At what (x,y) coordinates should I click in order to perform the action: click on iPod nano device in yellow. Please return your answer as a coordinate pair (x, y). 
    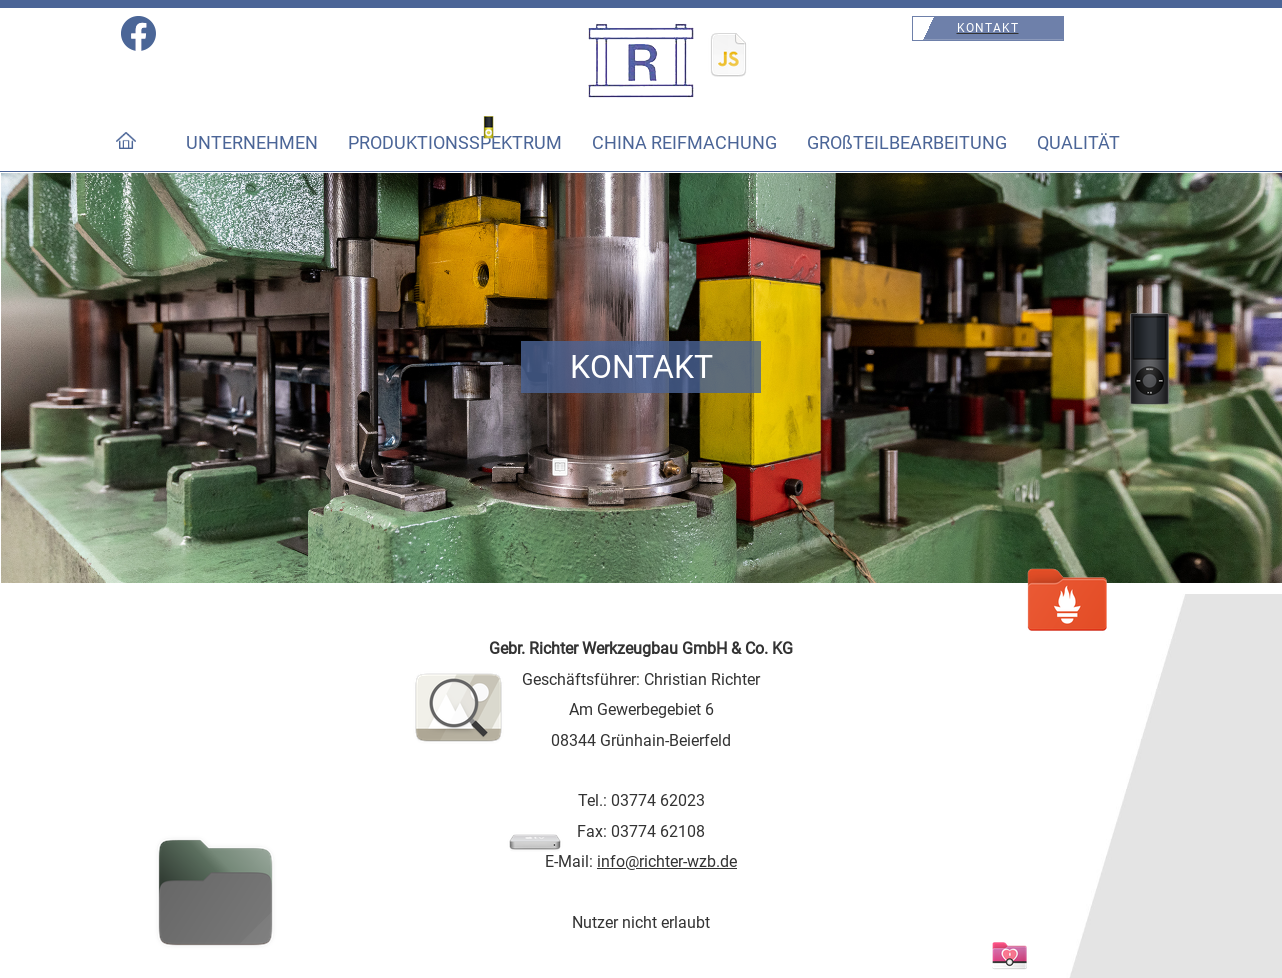
    Looking at the image, I should click on (488, 127).